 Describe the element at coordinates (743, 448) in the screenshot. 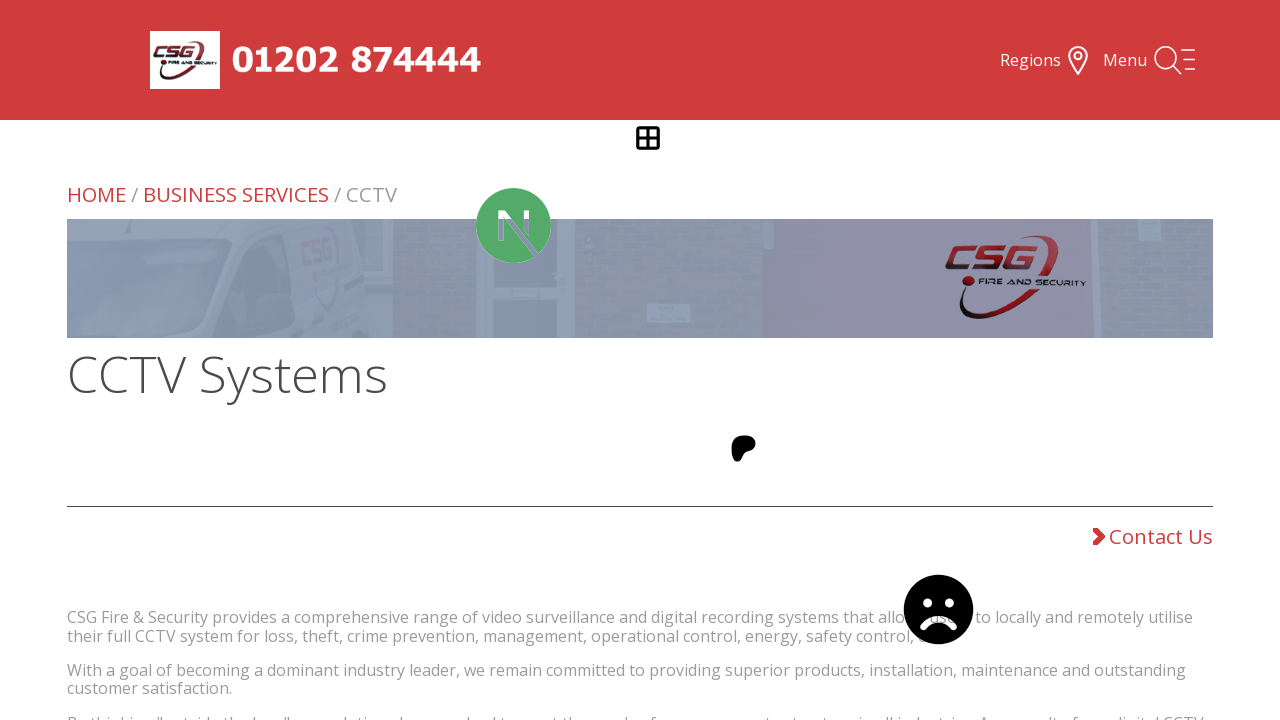

I see `link to patreon profile` at that location.